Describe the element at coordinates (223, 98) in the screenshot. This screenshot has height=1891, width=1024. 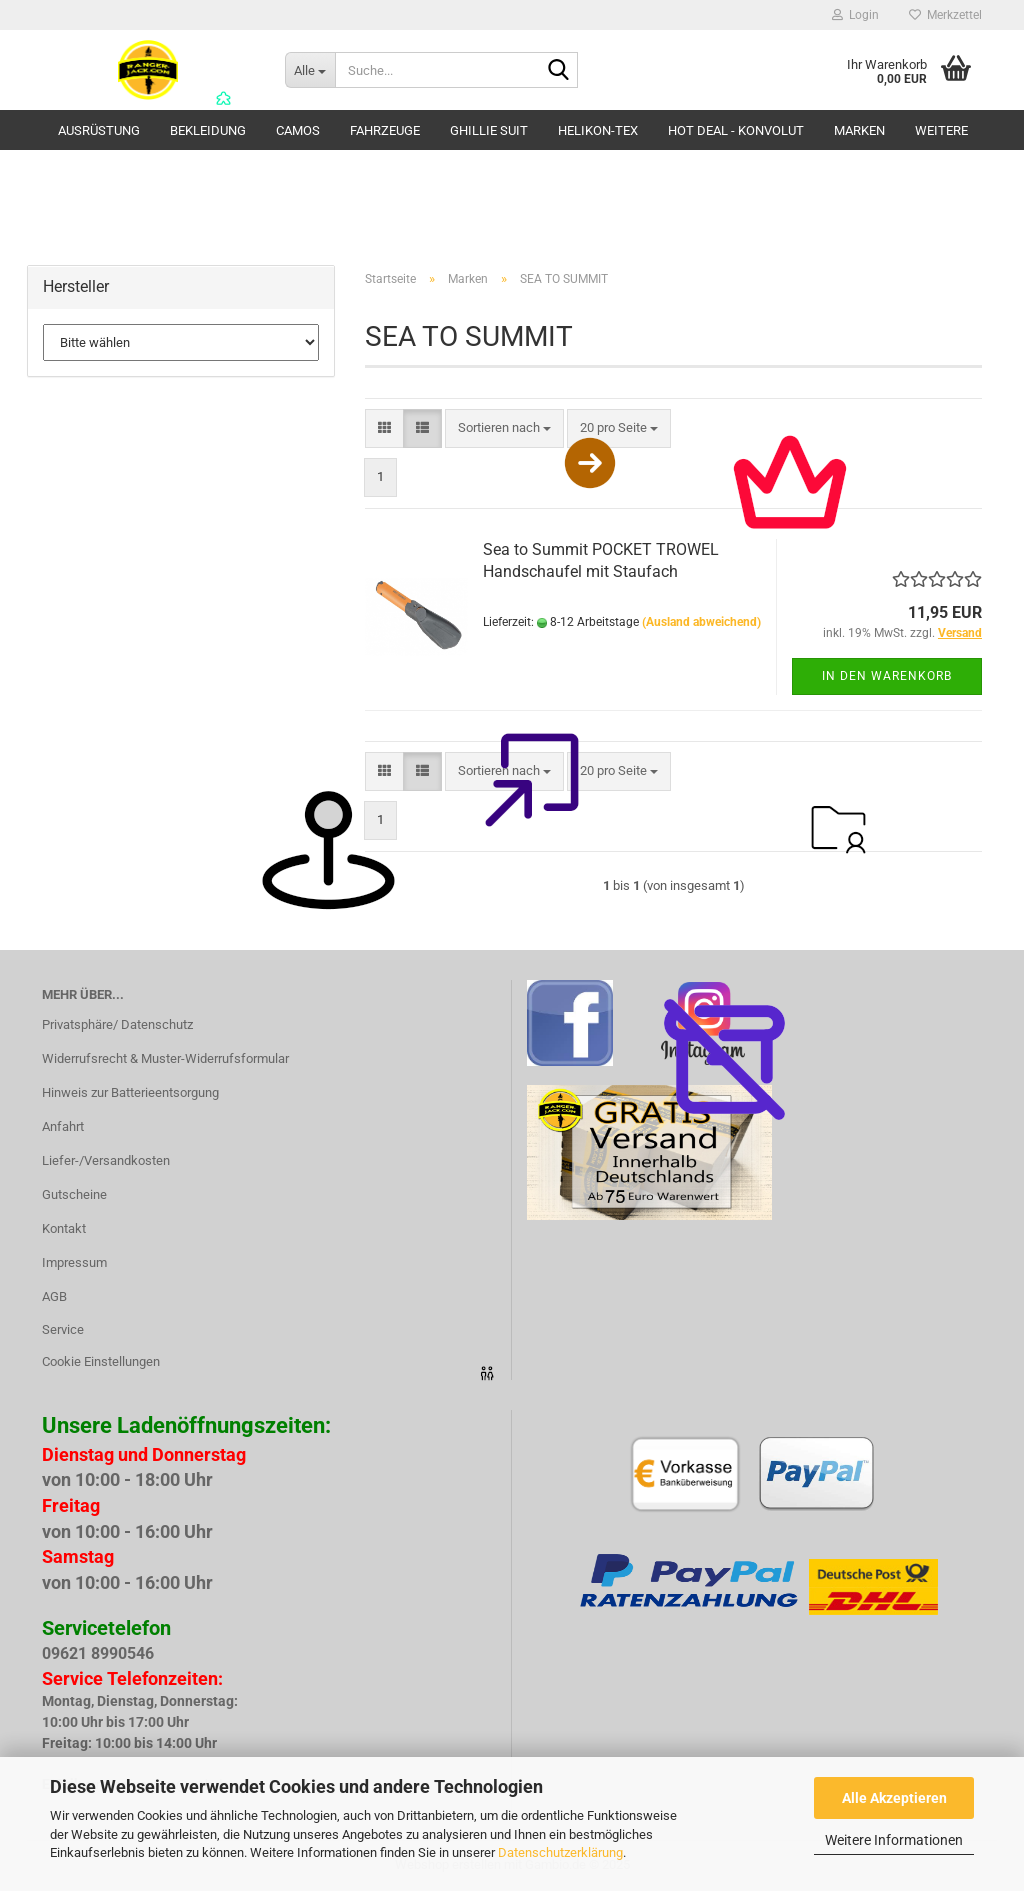
I see `access board game or tabletop gaming features` at that location.